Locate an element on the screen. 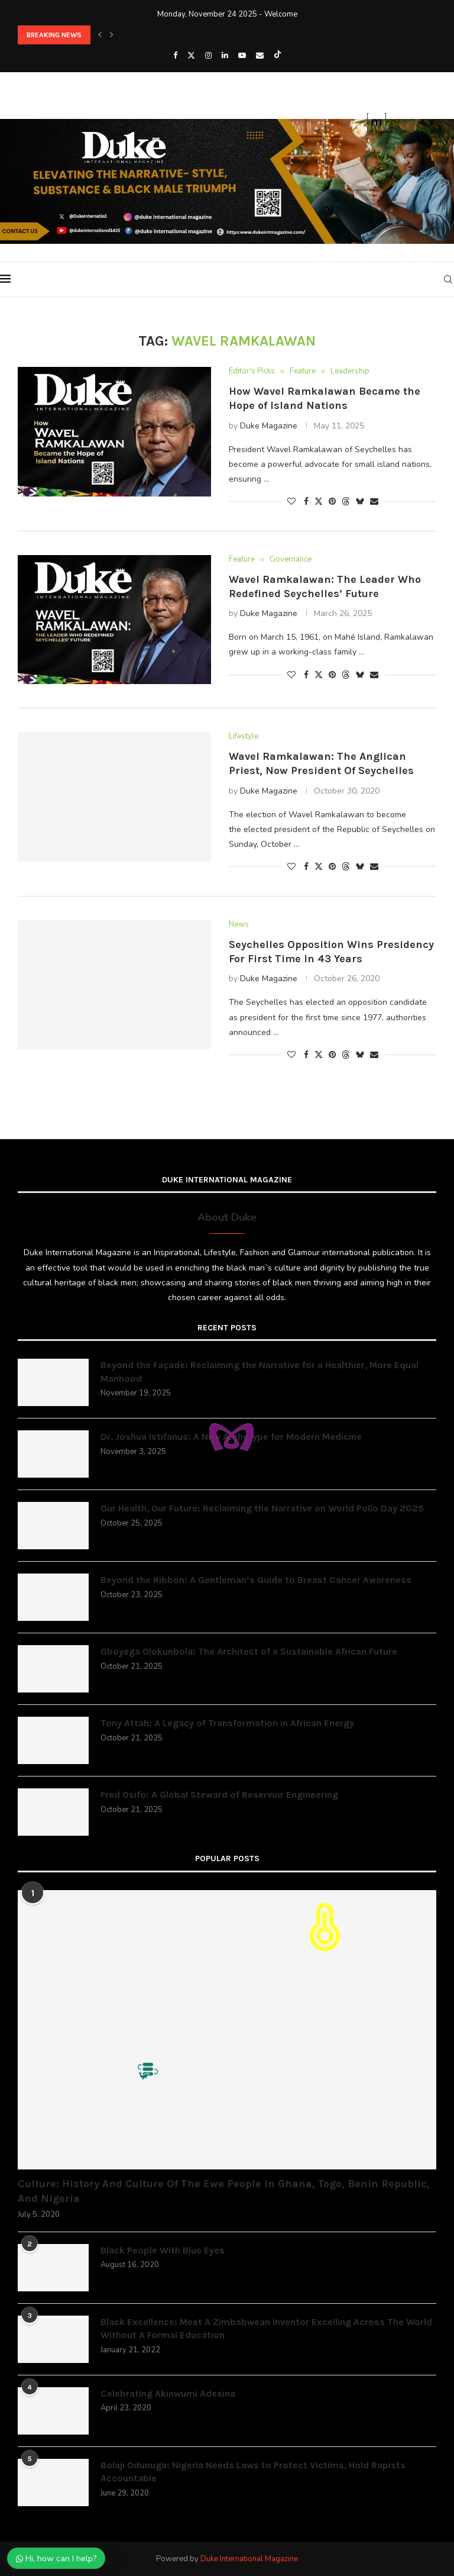 This screenshot has width=454, height=2576. open matrix messaging app is located at coordinates (377, 122).